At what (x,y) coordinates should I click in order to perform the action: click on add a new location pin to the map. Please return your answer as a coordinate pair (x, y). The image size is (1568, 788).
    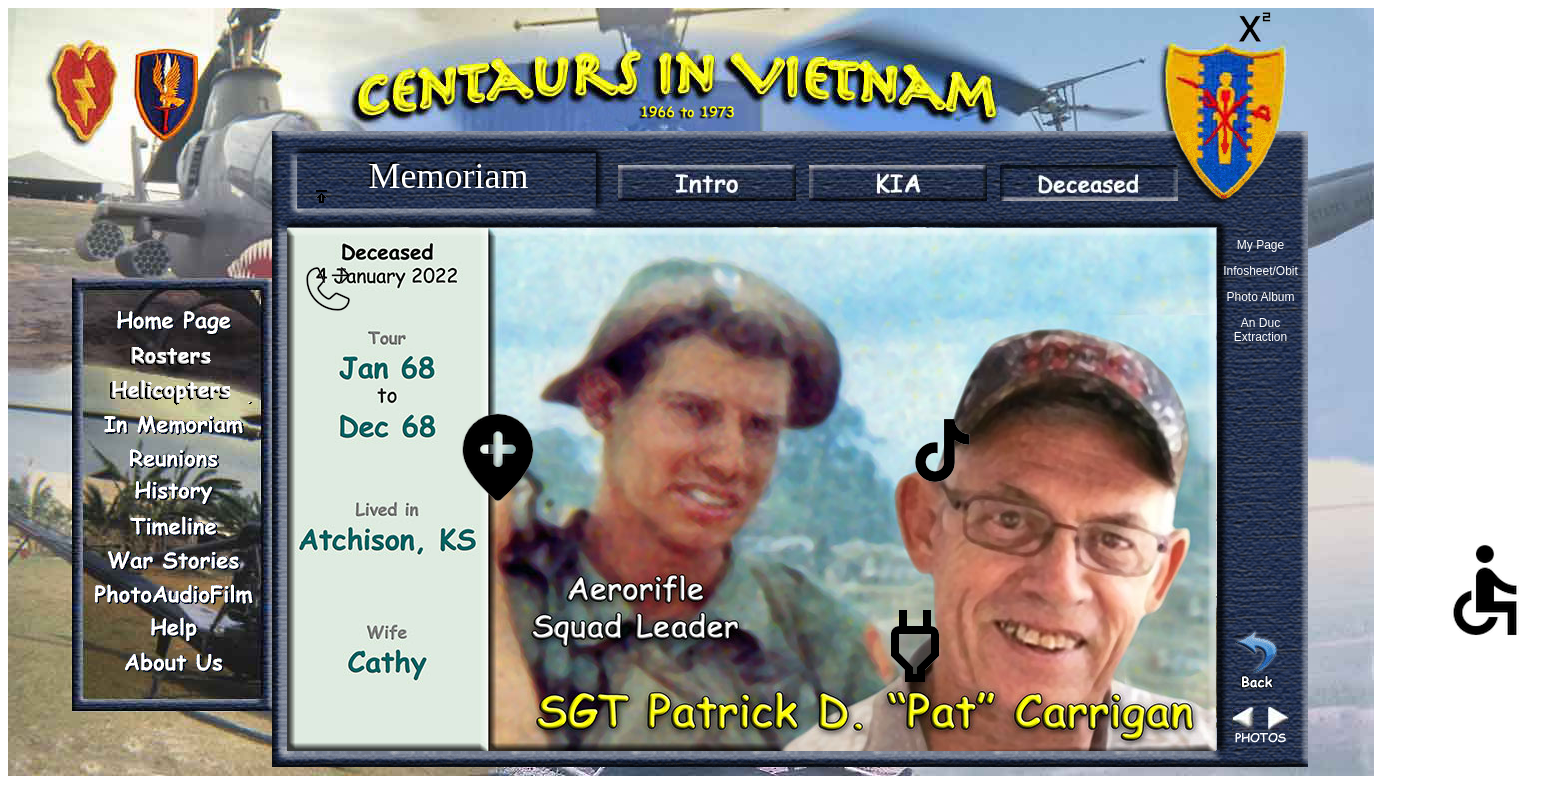
    Looking at the image, I should click on (498, 458).